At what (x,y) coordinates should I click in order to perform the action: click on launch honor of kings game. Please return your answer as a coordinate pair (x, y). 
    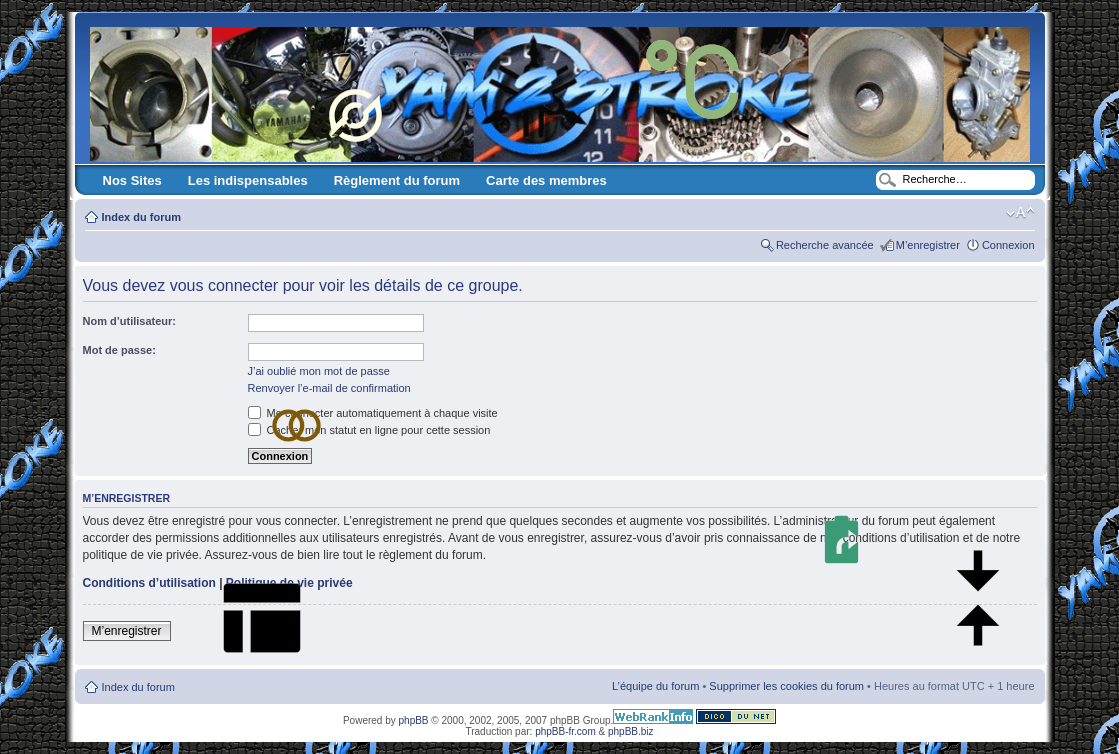
    Looking at the image, I should click on (355, 115).